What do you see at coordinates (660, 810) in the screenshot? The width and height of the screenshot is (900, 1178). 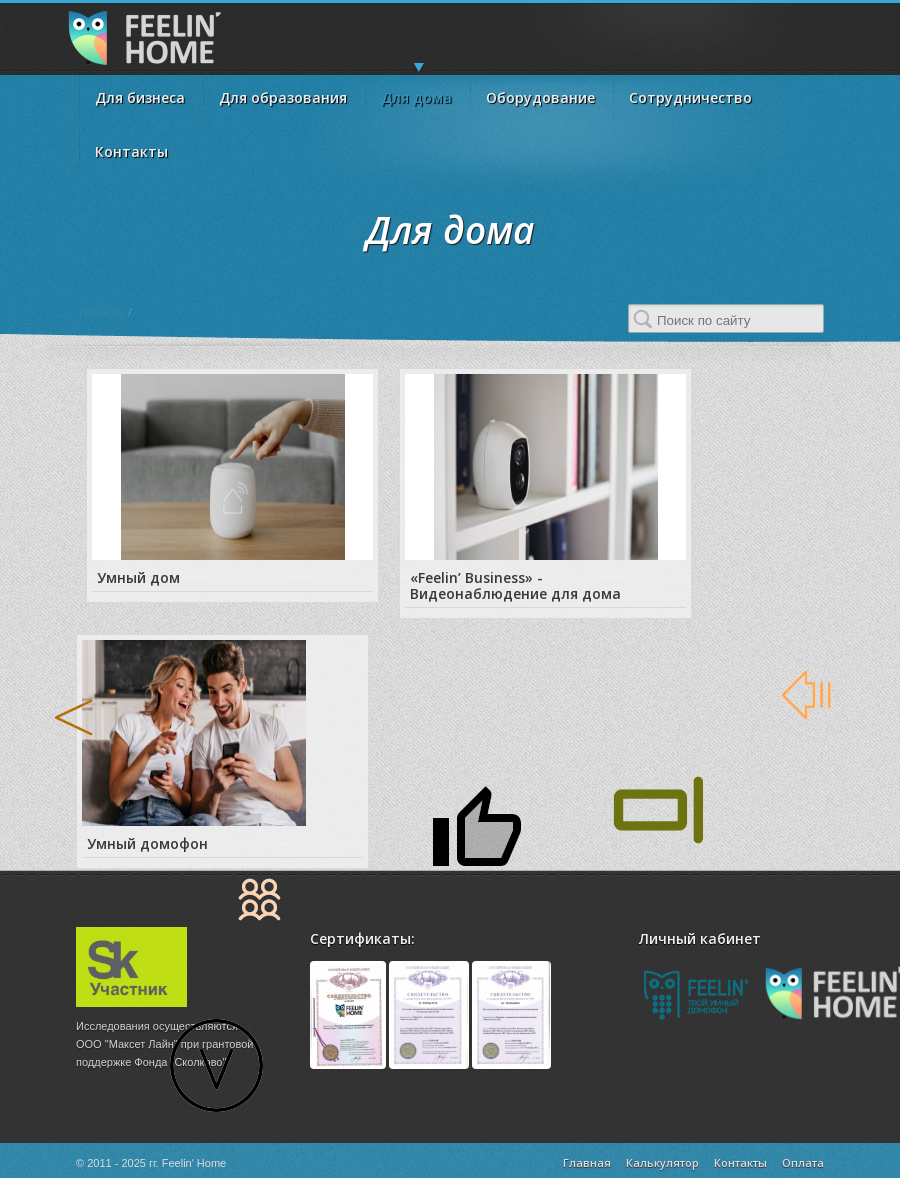 I see `align content to the right` at bounding box center [660, 810].